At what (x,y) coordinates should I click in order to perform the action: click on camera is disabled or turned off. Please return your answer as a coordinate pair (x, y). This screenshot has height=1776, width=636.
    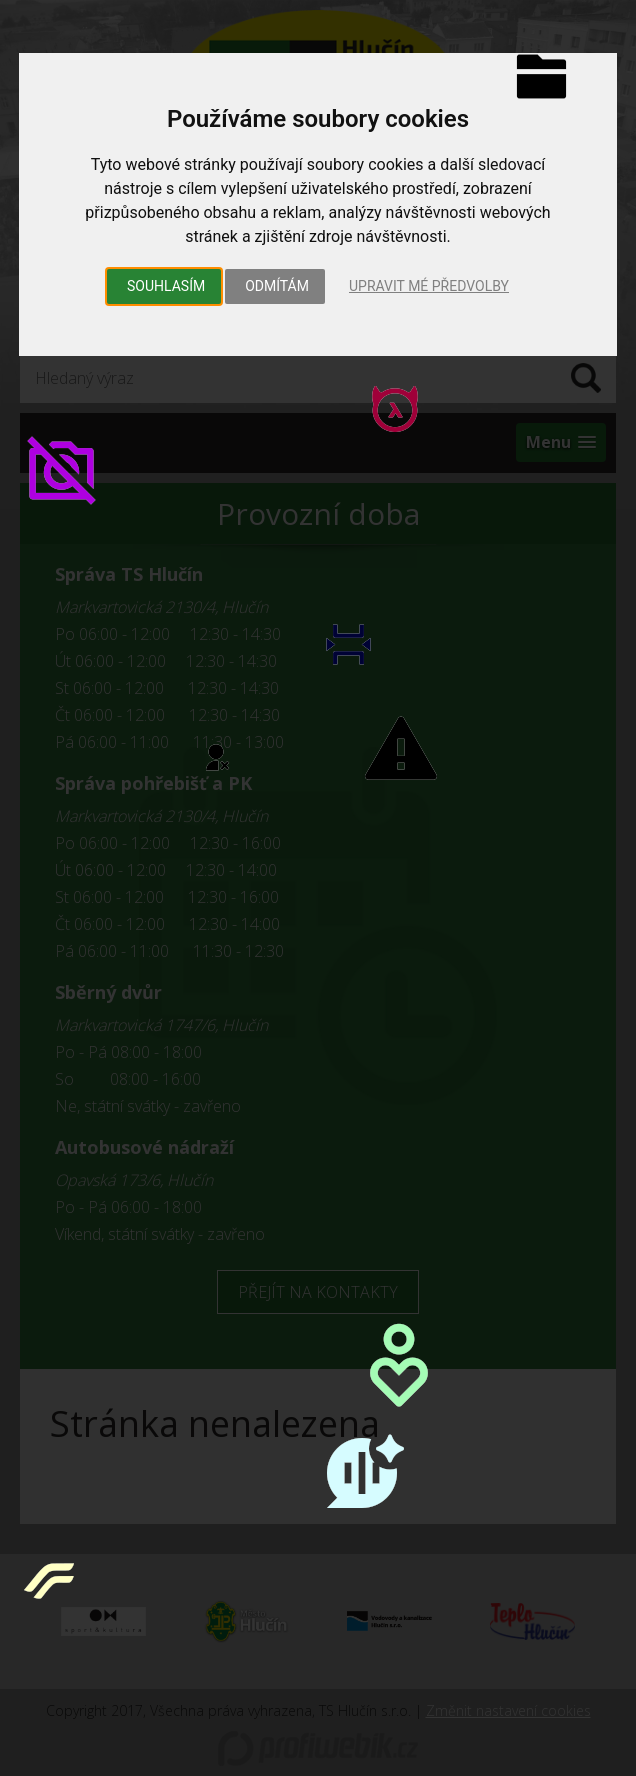
    Looking at the image, I should click on (61, 470).